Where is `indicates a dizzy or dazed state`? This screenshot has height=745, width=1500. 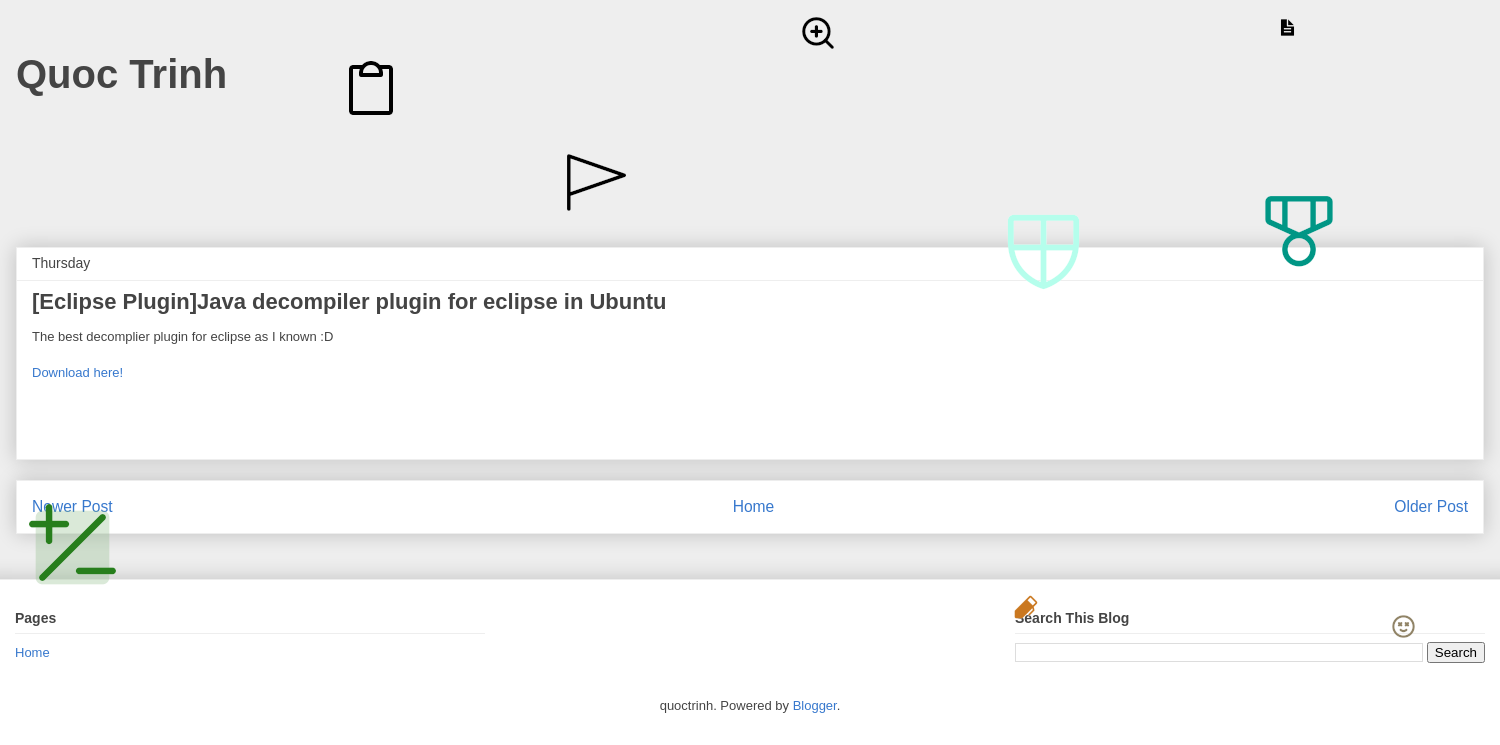
indicates a dizzy or dazed state is located at coordinates (1403, 626).